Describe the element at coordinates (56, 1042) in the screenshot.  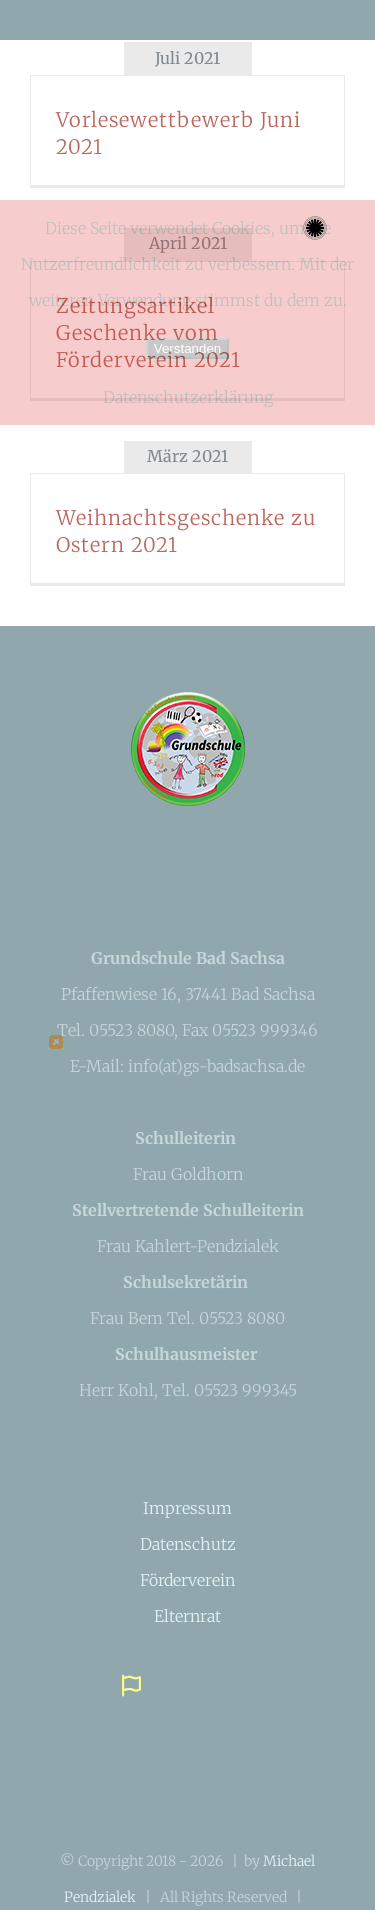
I see `open link in a new window or tab` at that location.